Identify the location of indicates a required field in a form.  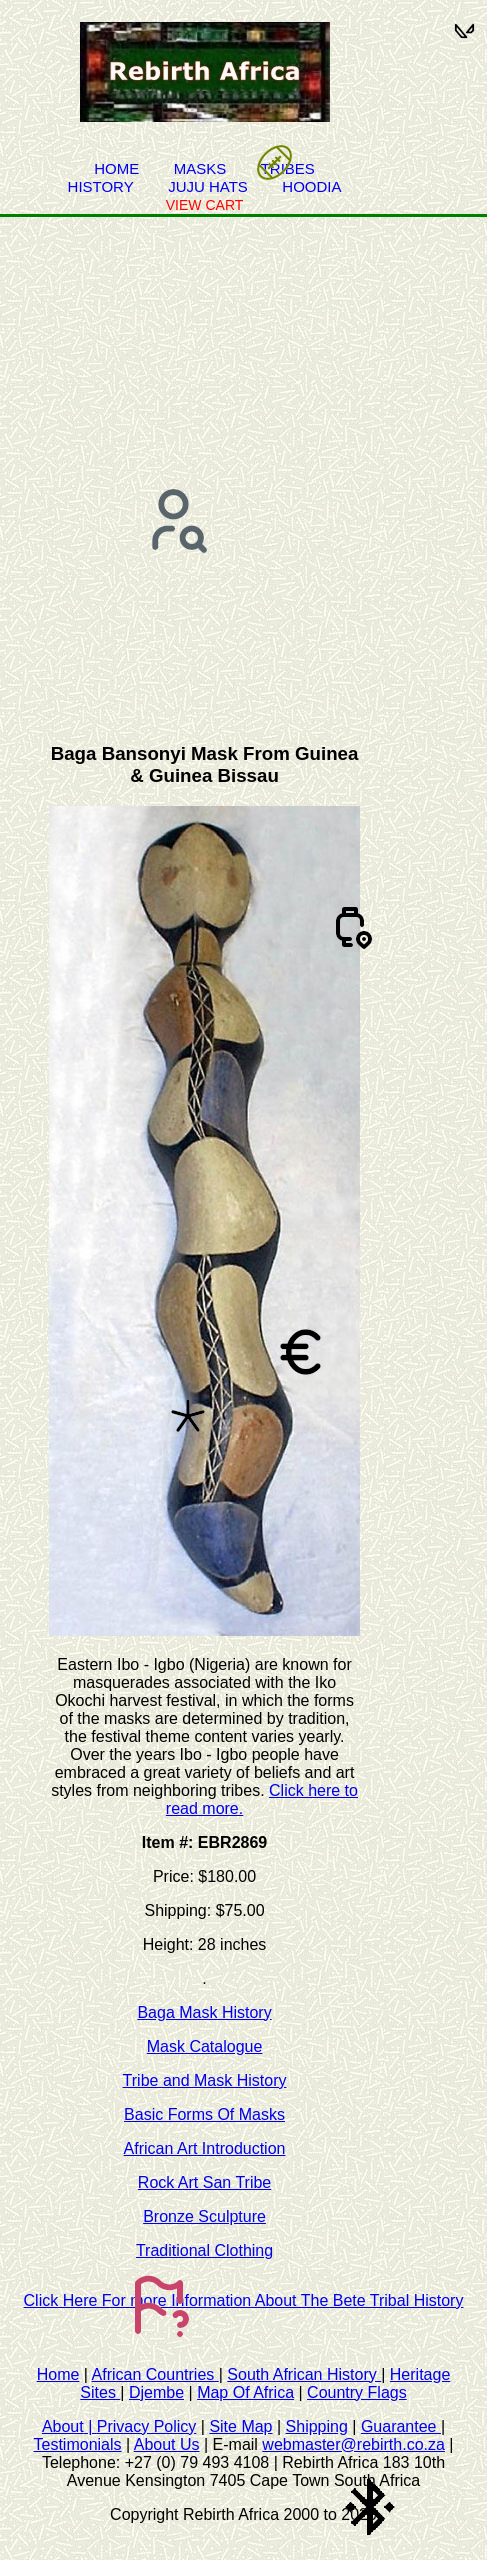
(188, 1416).